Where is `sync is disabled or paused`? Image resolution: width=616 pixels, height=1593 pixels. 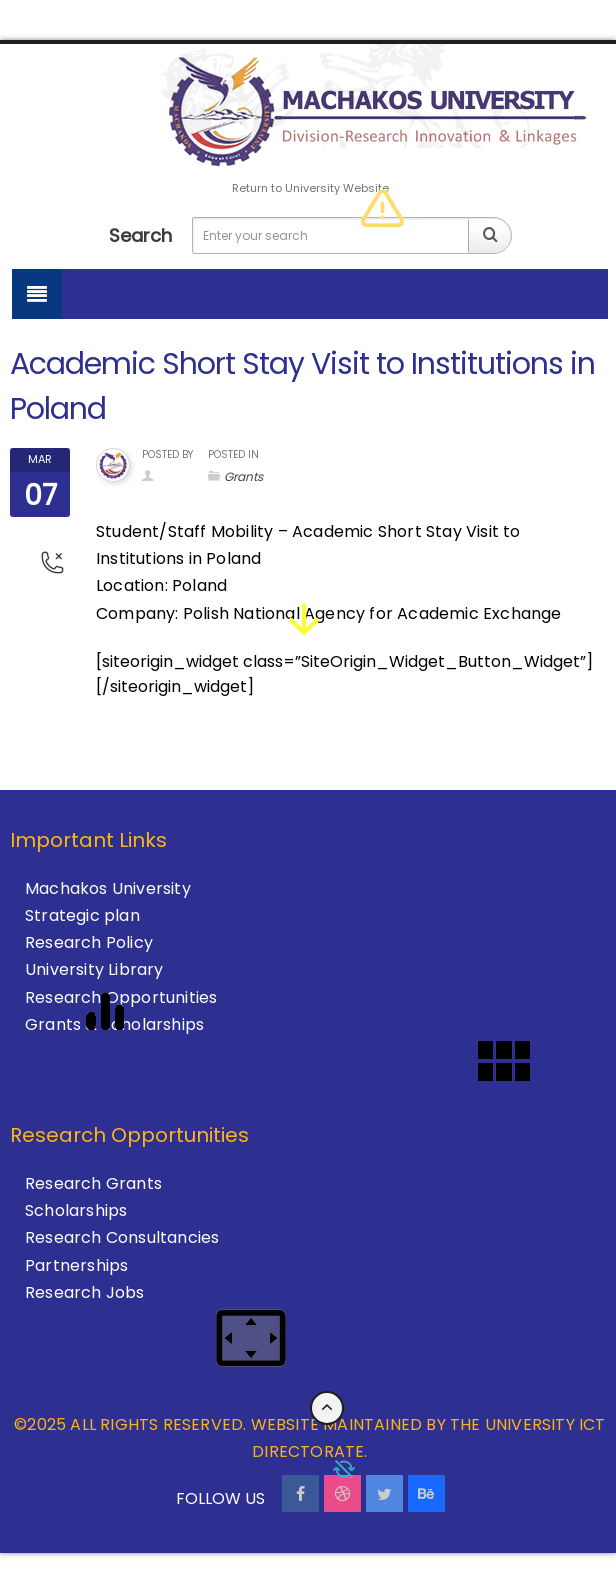 sync is disabled or paused is located at coordinates (344, 1469).